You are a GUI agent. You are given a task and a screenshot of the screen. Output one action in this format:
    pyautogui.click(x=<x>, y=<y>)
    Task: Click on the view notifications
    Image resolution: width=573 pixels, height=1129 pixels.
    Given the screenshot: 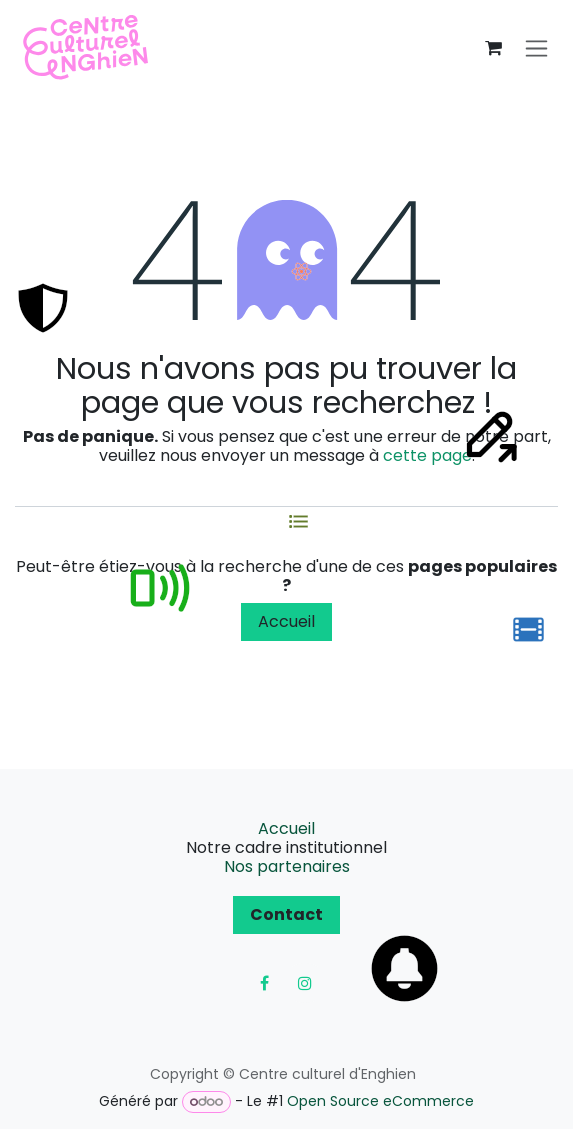 What is the action you would take?
    pyautogui.click(x=404, y=968)
    